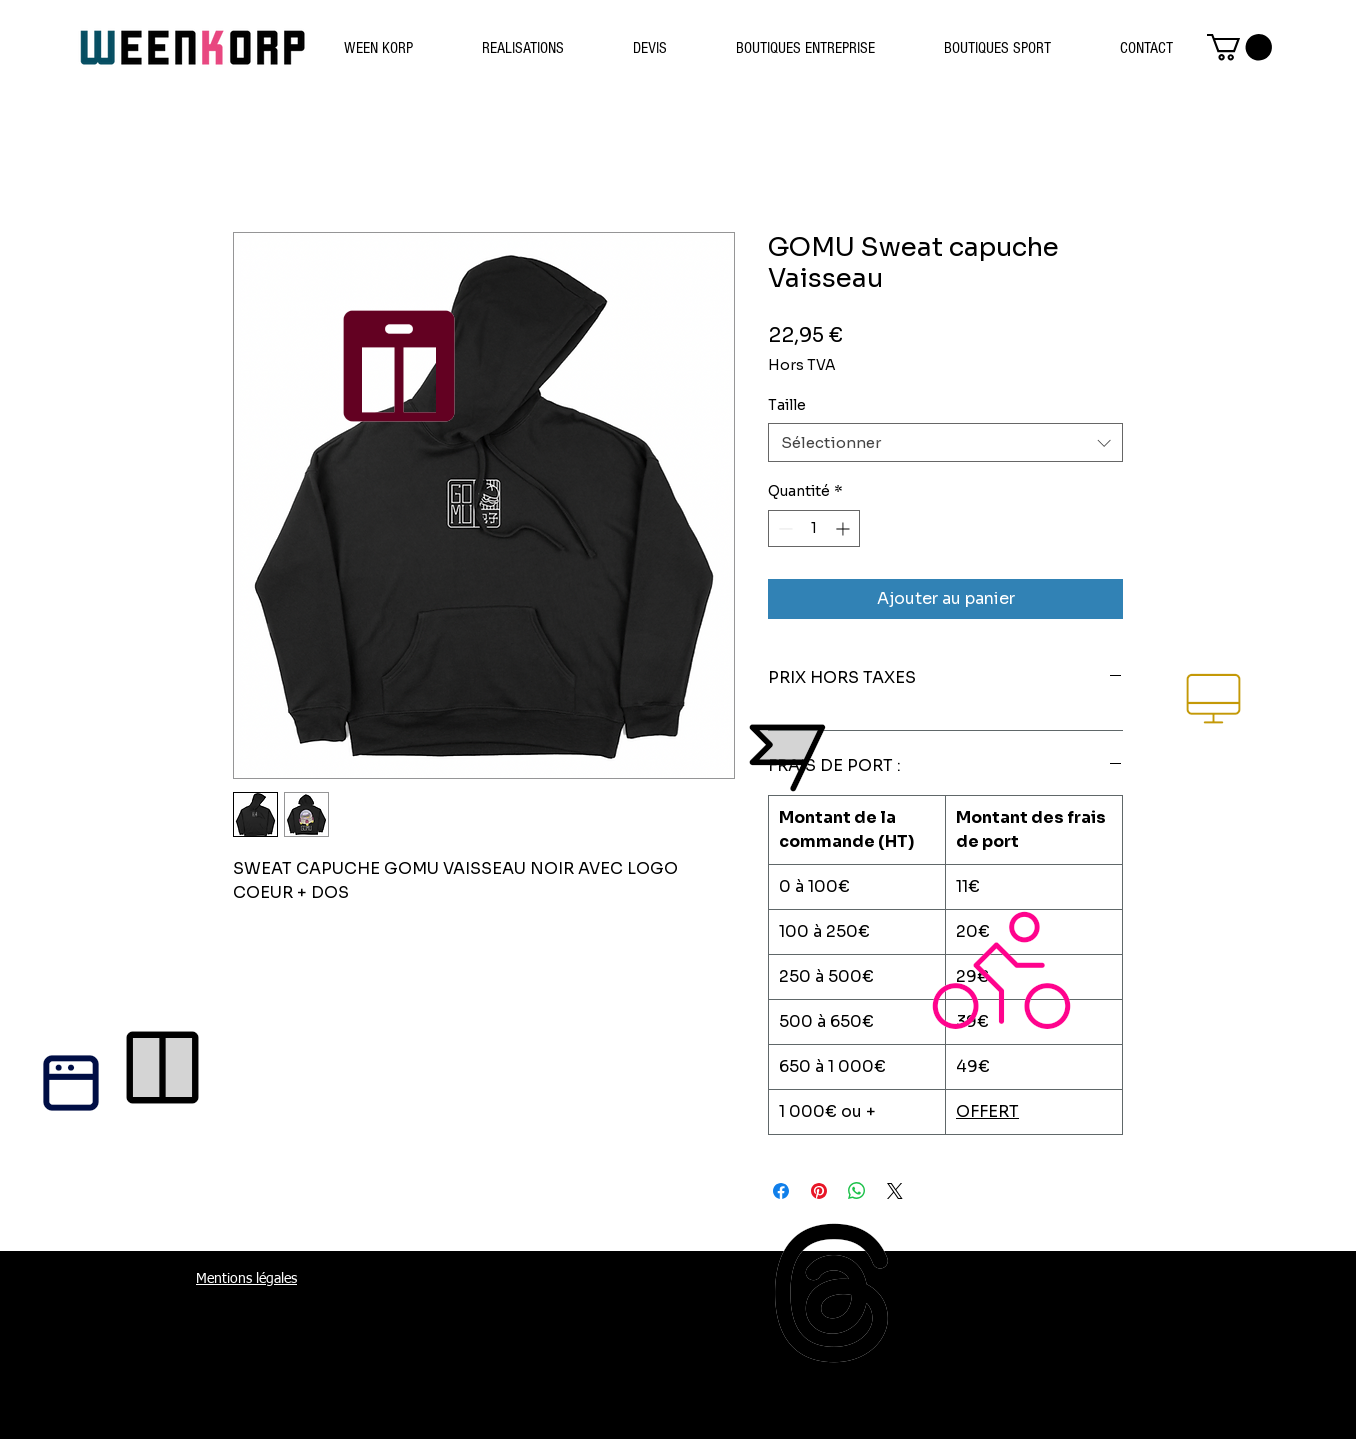  I want to click on open the Threads app, so click(834, 1293).